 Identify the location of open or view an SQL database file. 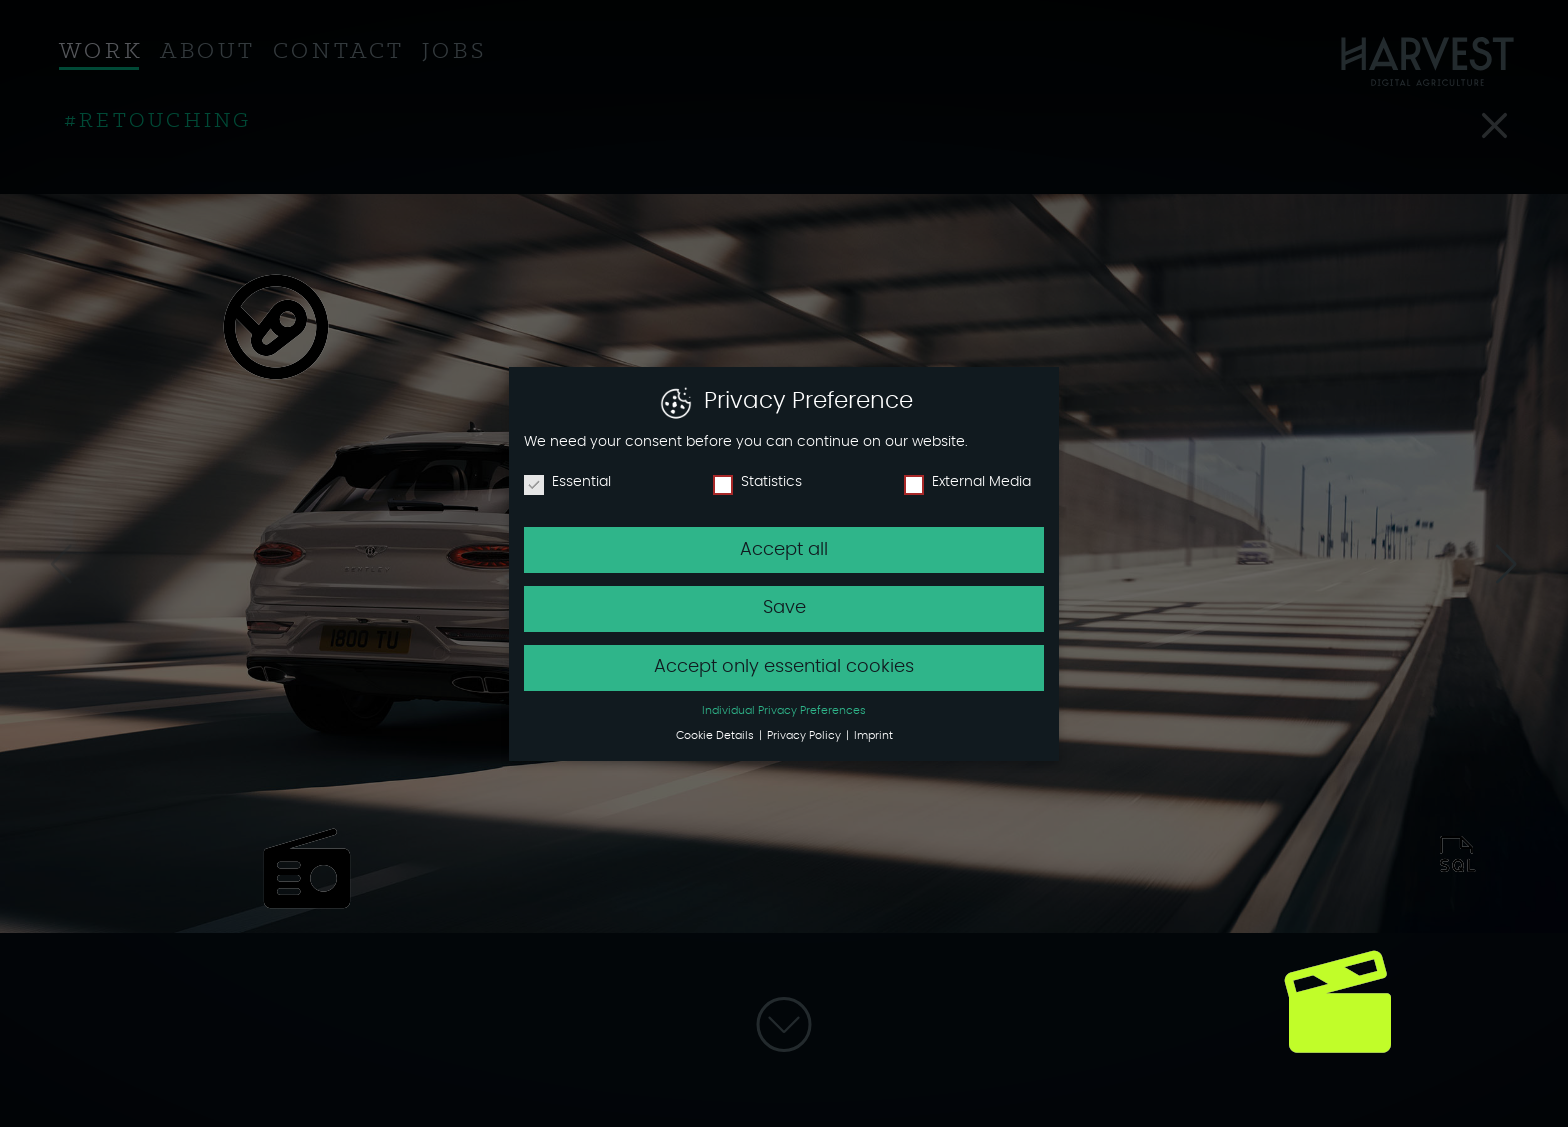
(1456, 855).